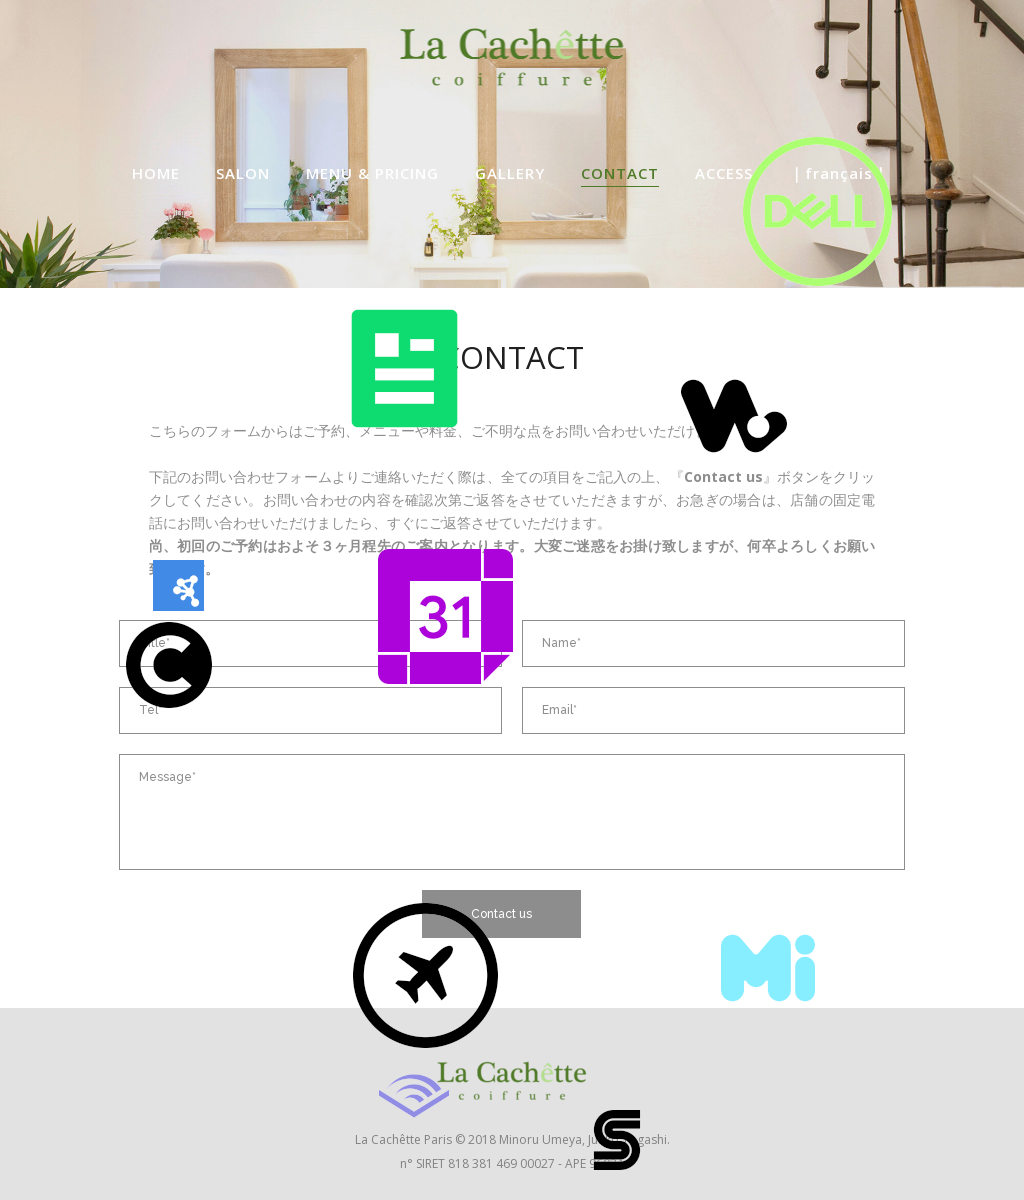  What do you see at coordinates (425, 975) in the screenshot?
I see `cockpit server management application logo` at bounding box center [425, 975].